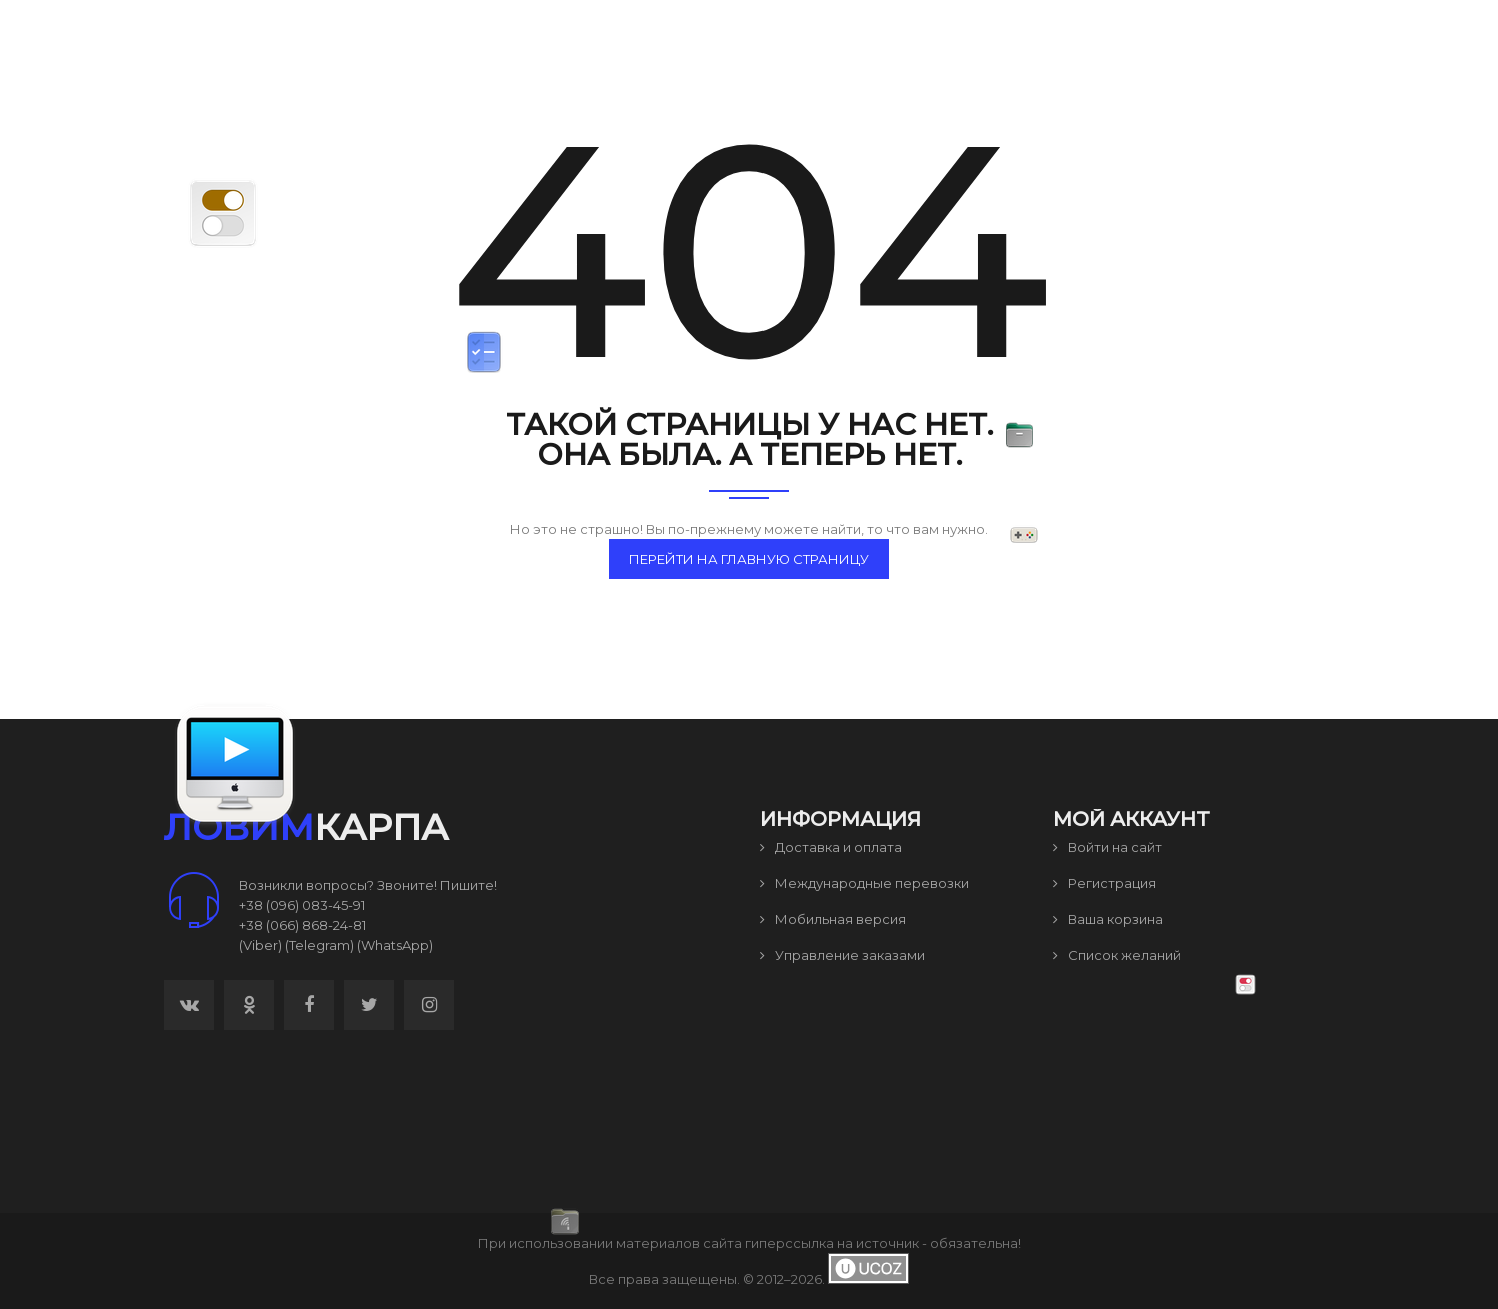 The image size is (1498, 1309). What do you see at coordinates (1019, 434) in the screenshot?
I see `open the file manager` at bounding box center [1019, 434].